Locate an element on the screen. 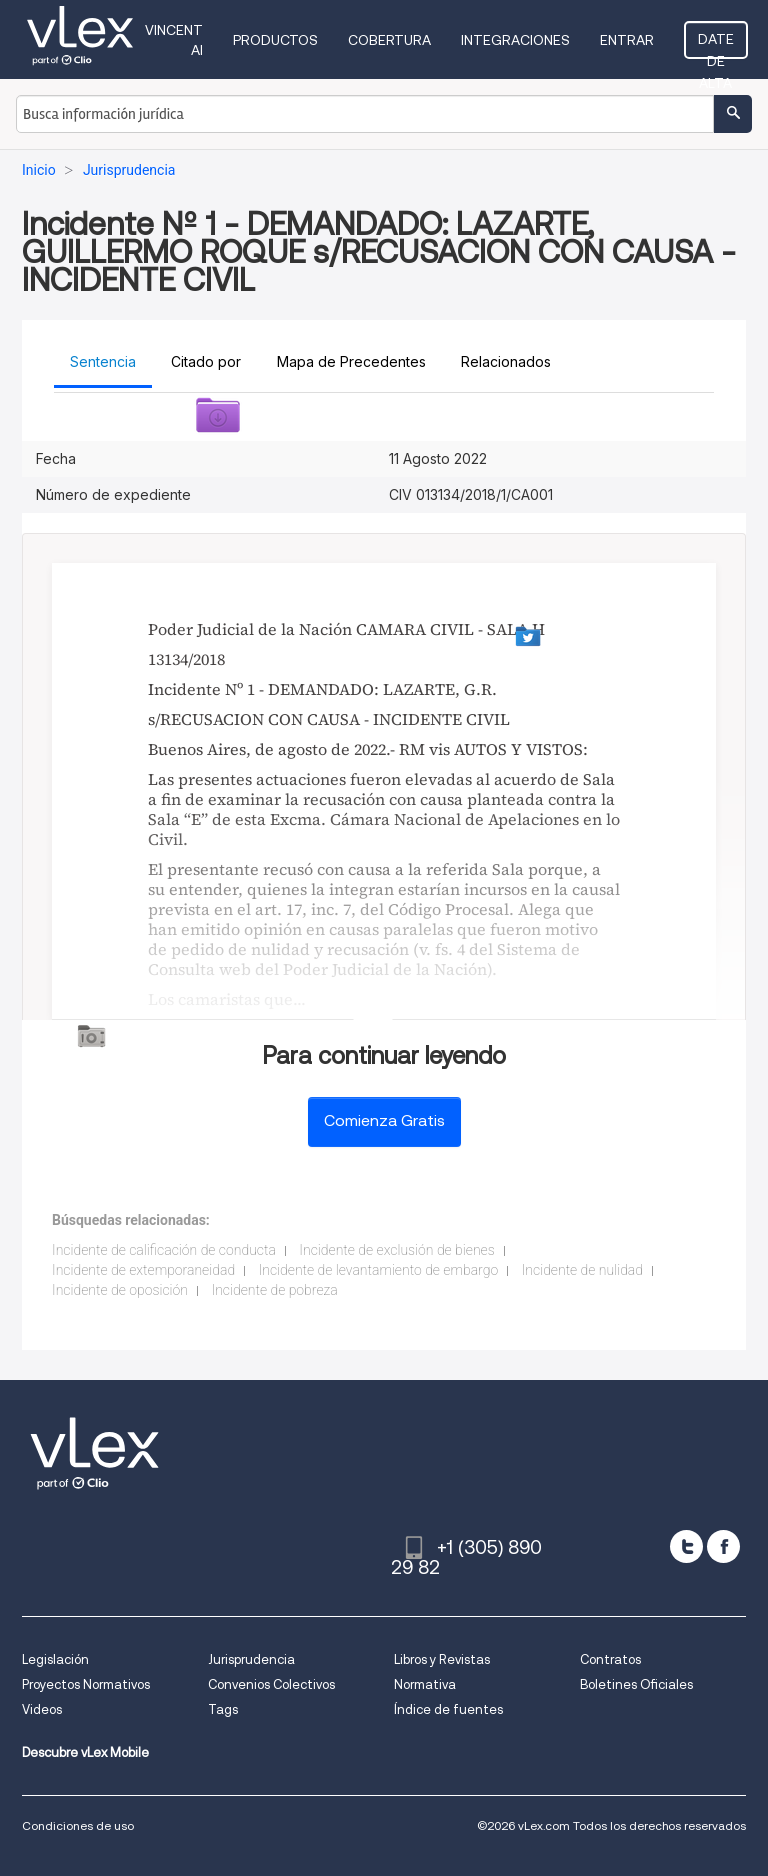 This screenshot has height=1876, width=768. access a secure or locked folder is located at coordinates (91, 1036).